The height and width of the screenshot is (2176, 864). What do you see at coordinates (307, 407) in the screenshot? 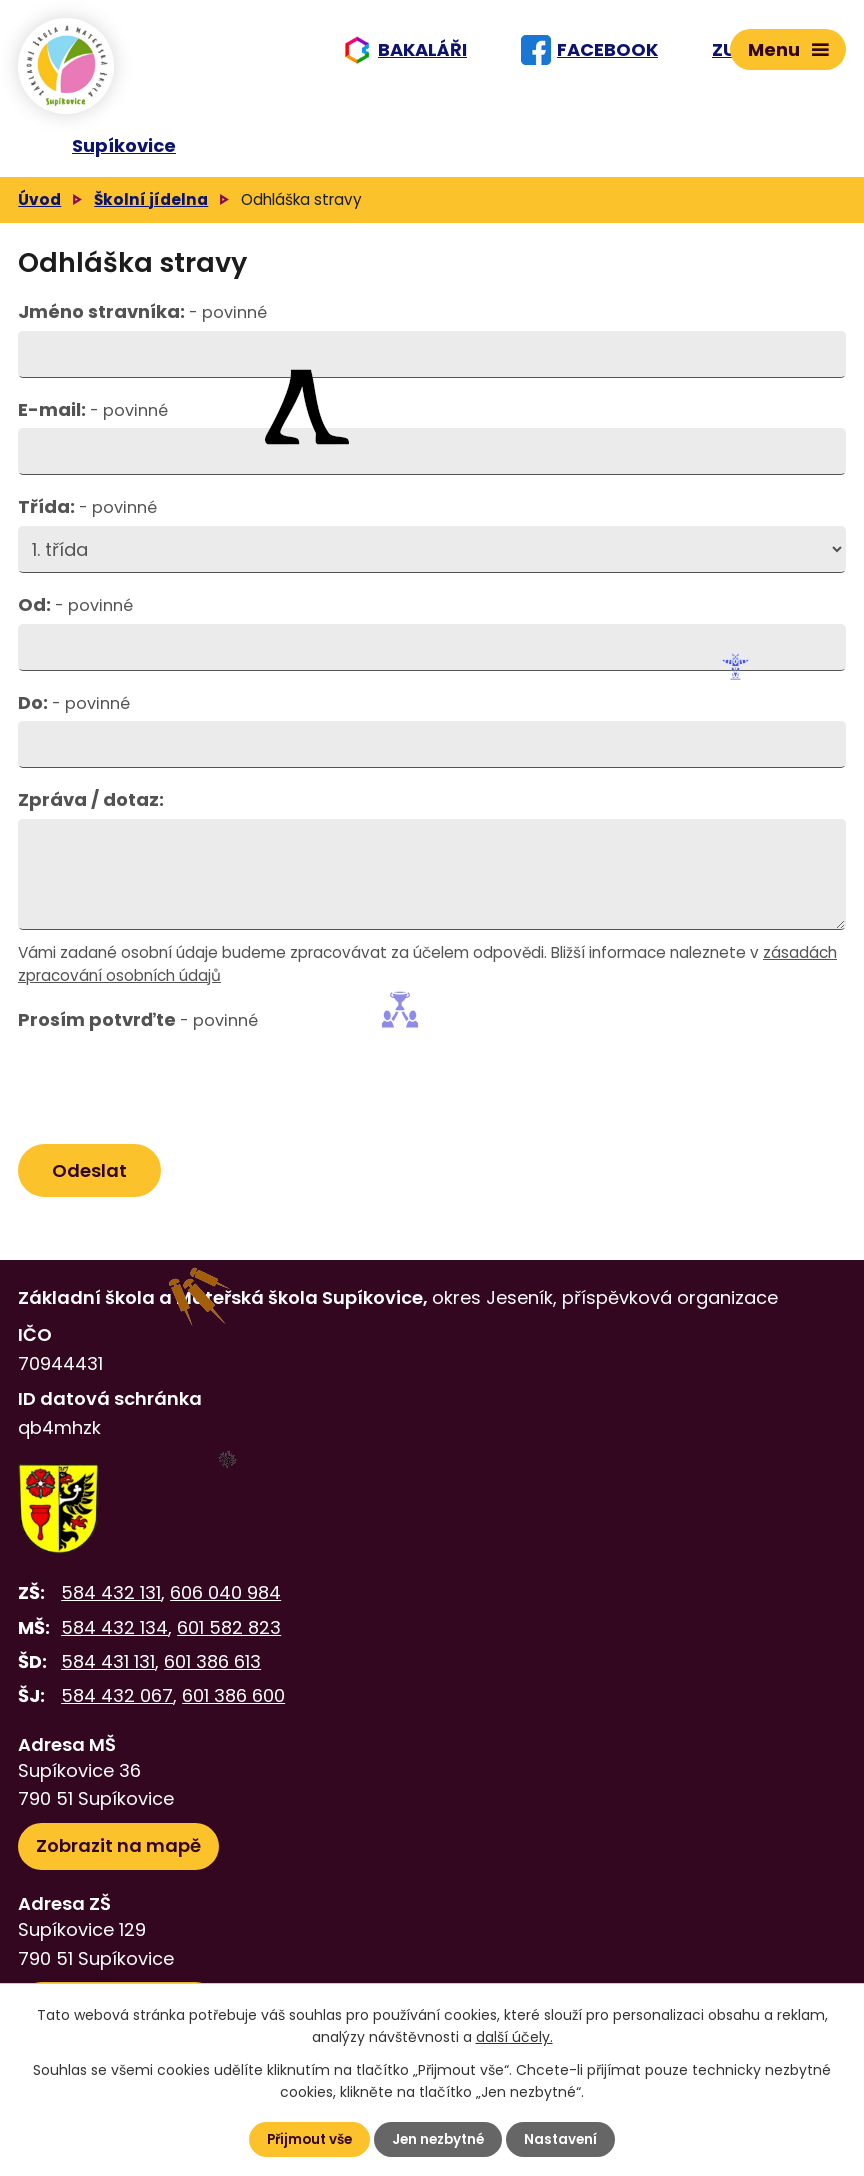
I see `indicates walking or movement action` at bounding box center [307, 407].